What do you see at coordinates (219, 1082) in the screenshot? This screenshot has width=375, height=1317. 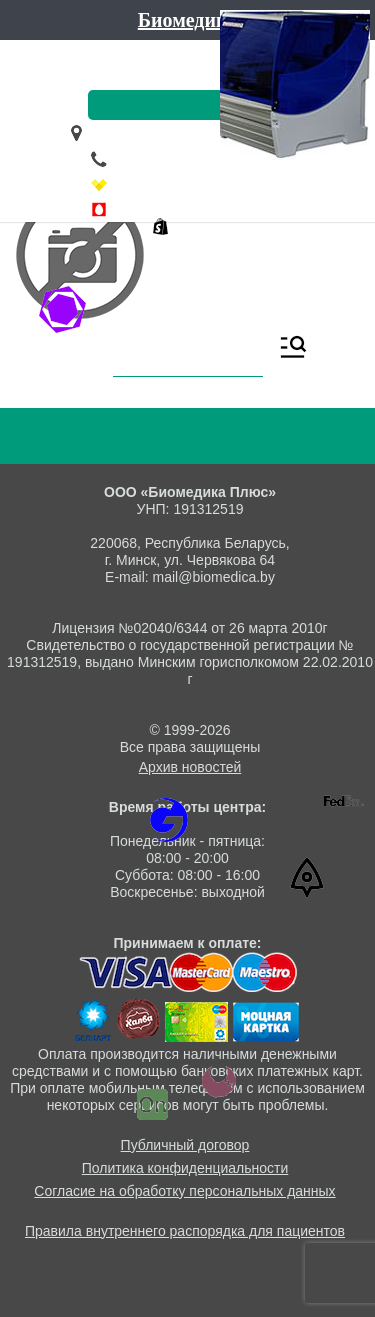 I see `apifox application logo` at bounding box center [219, 1082].